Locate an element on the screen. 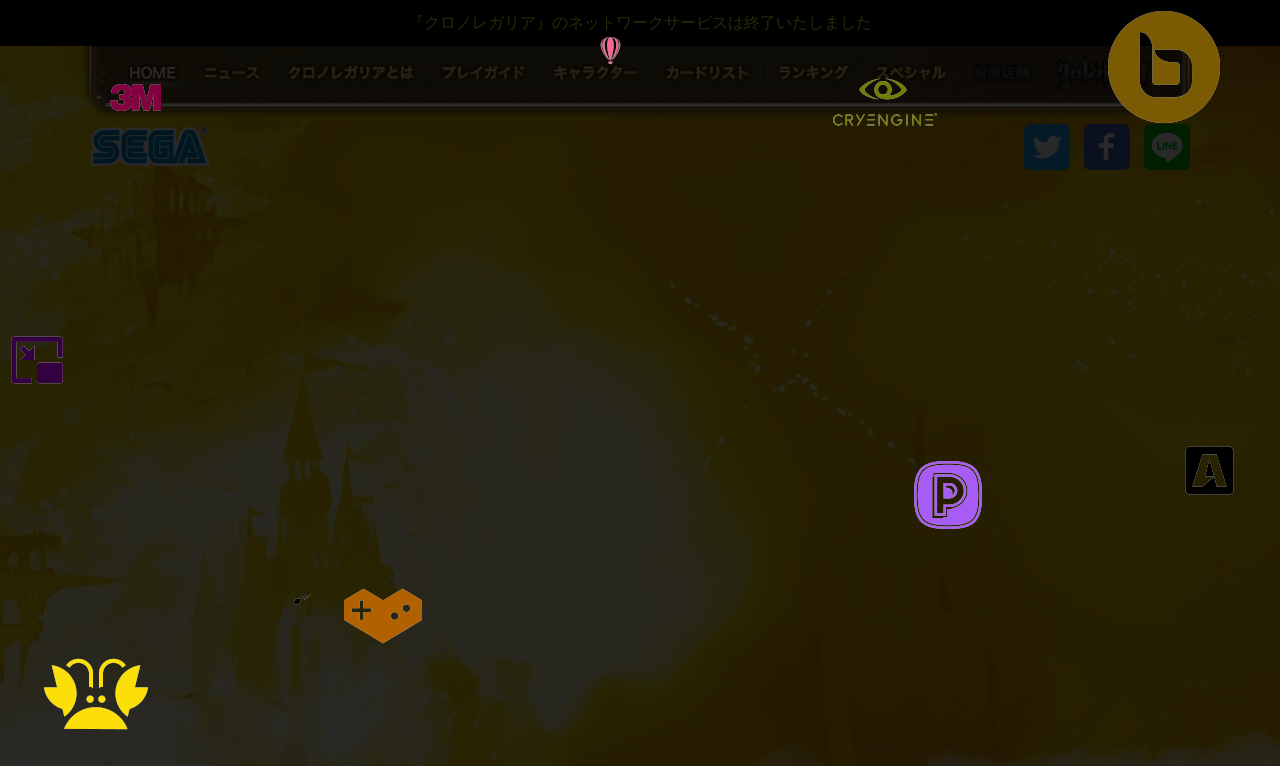 This screenshot has width=1280, height=766. open CorelDRAW application is located at coordinates (610, 50).